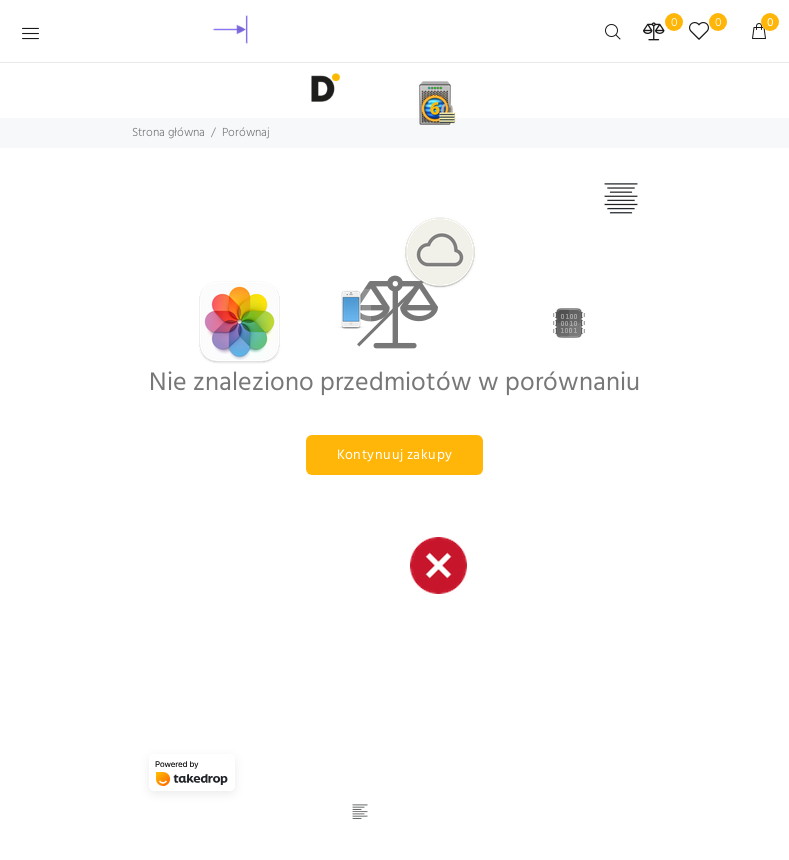 The width and height of the screenshot is (789, 860). Describe the element at coordinates (440, 252) in the screenshot. I see `dropbox smart sync enabled for cloud-only storage` at that location.